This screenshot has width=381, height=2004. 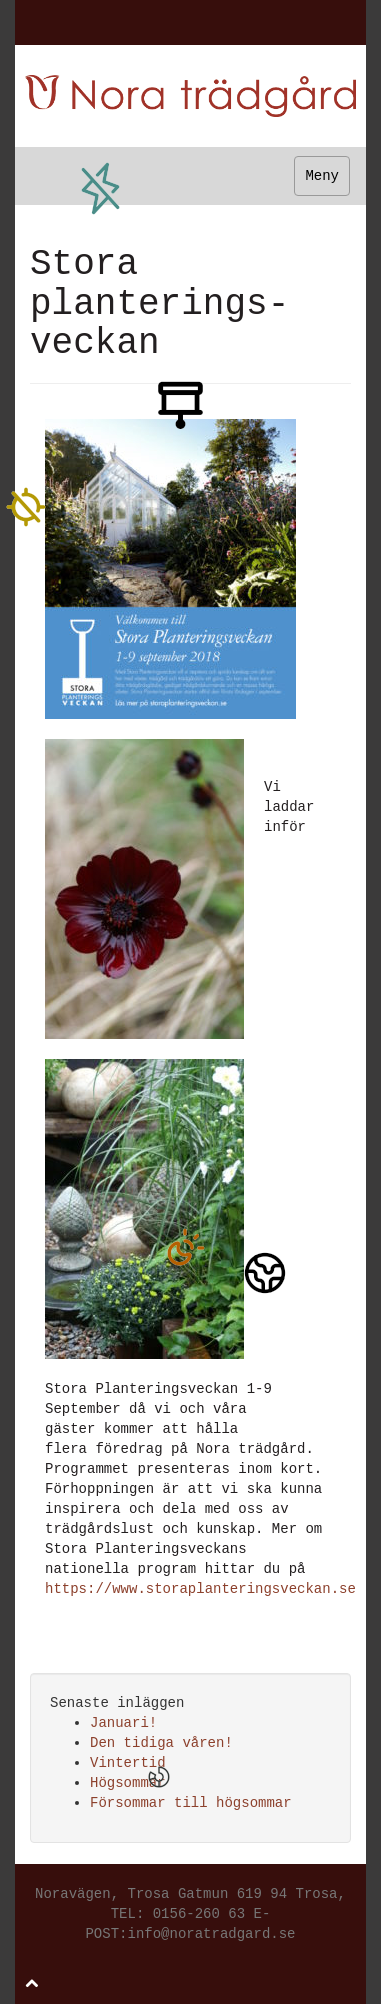 I want to click on disable flash or lightning mode, so click(x=100, y=188).